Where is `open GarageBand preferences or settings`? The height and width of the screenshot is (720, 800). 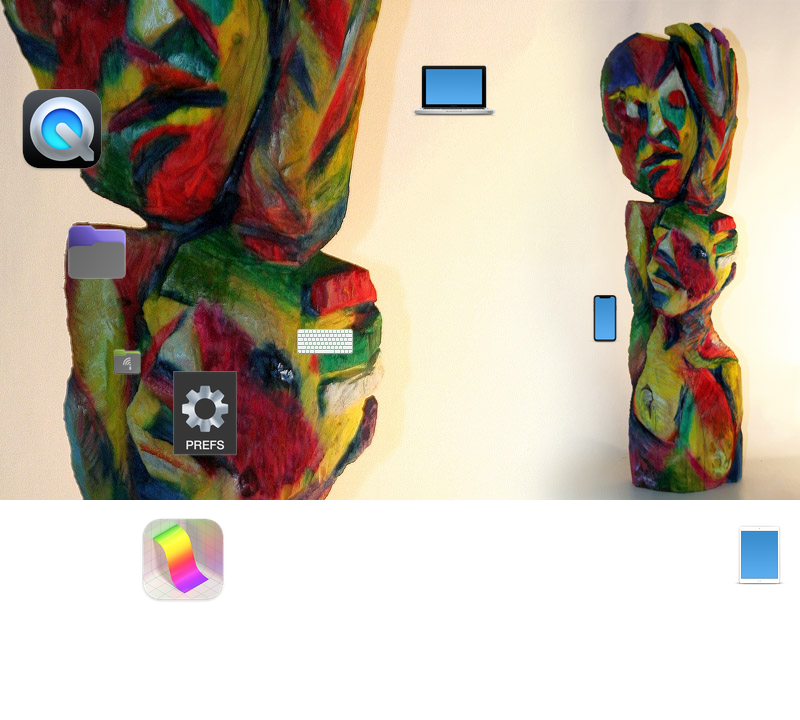 open GarageBand preferences or settings is located at coordinates (205, 415).